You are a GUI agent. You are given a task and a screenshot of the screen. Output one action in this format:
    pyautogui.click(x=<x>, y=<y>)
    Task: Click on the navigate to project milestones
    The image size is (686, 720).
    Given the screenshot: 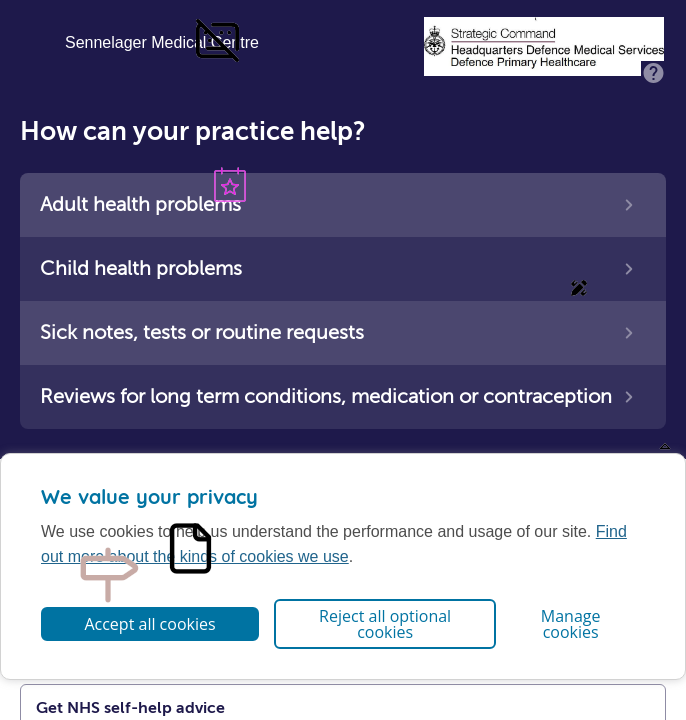 What is the action you would take?
    pyautogui.click(x=108, y=575)
    